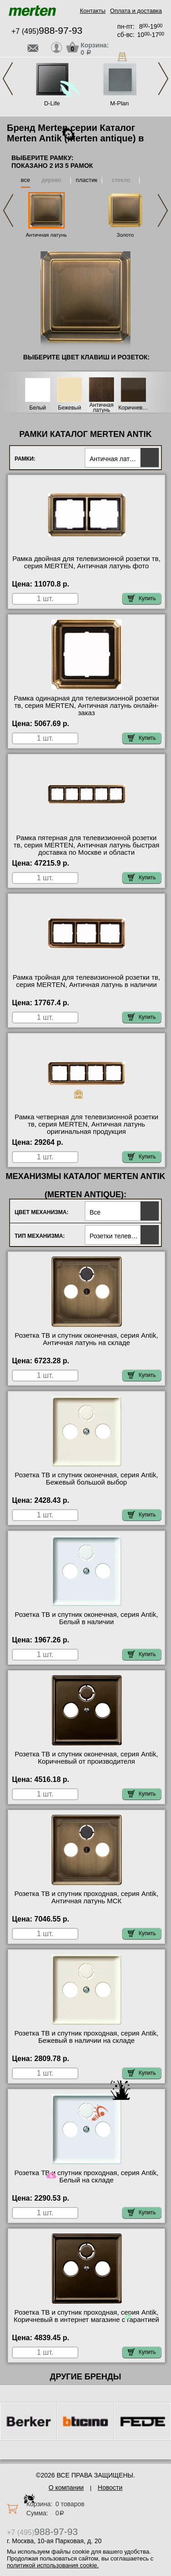 This screenshot has height=2576, width=171. Describe the element at coordinates (68, 134) in the screenshot. I see `craft or upgrade saw-type weapons` at that location.